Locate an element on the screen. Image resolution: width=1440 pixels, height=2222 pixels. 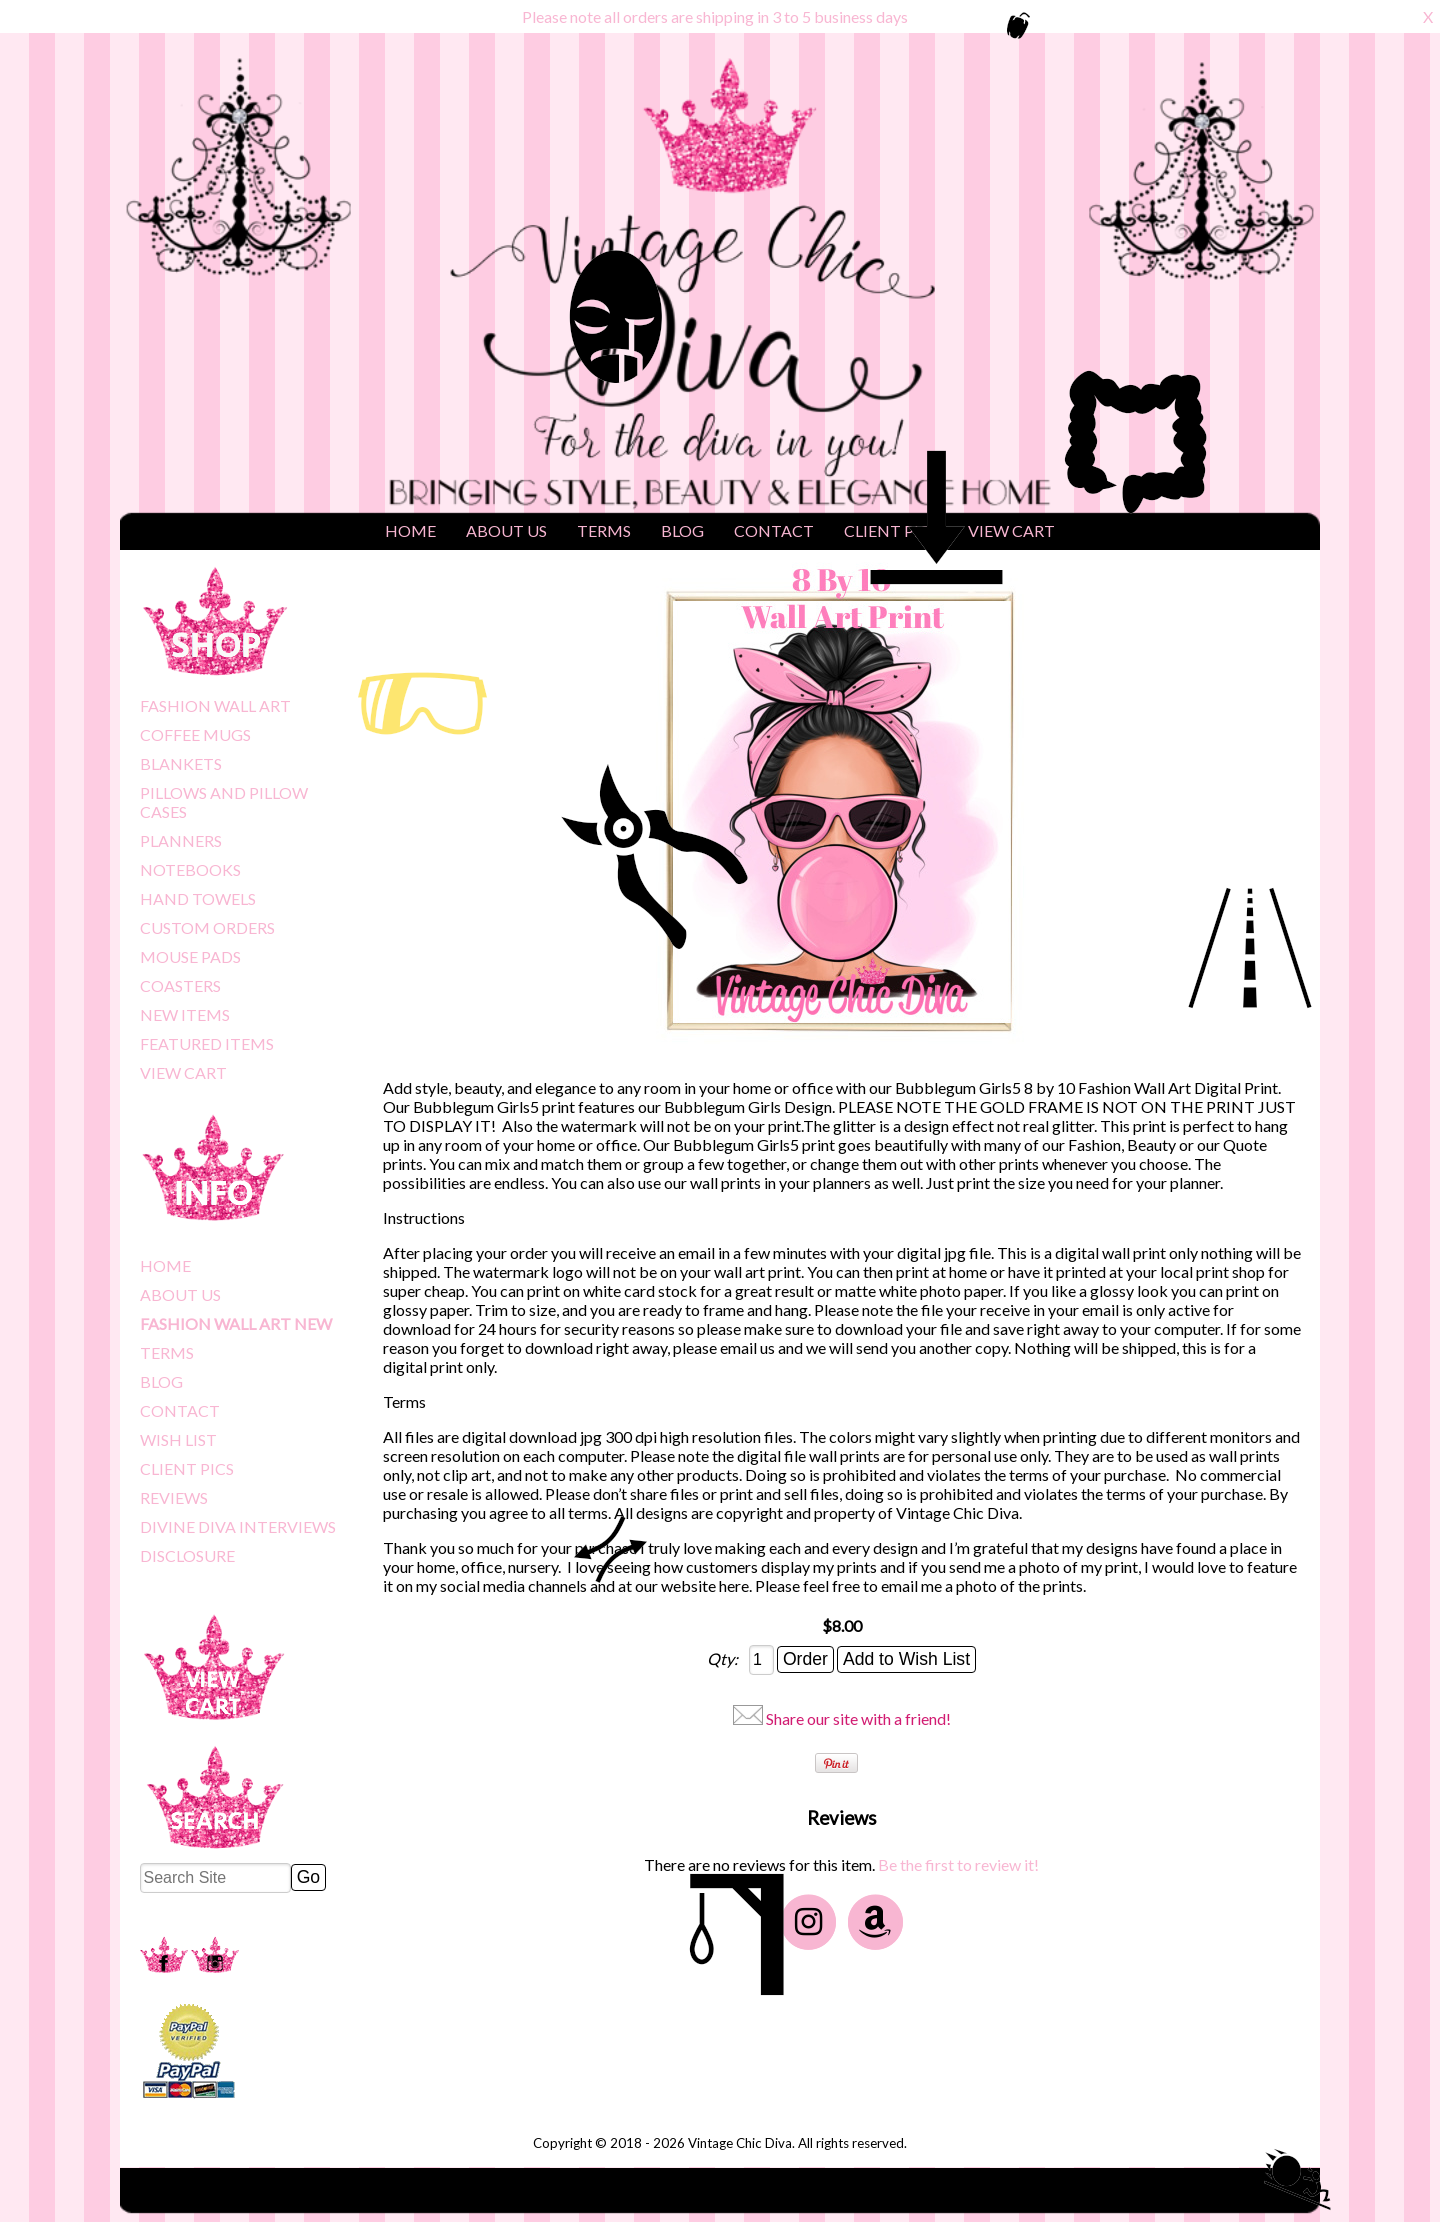
indicates a defeated or knocked out character is located at coordinates (613, 316).